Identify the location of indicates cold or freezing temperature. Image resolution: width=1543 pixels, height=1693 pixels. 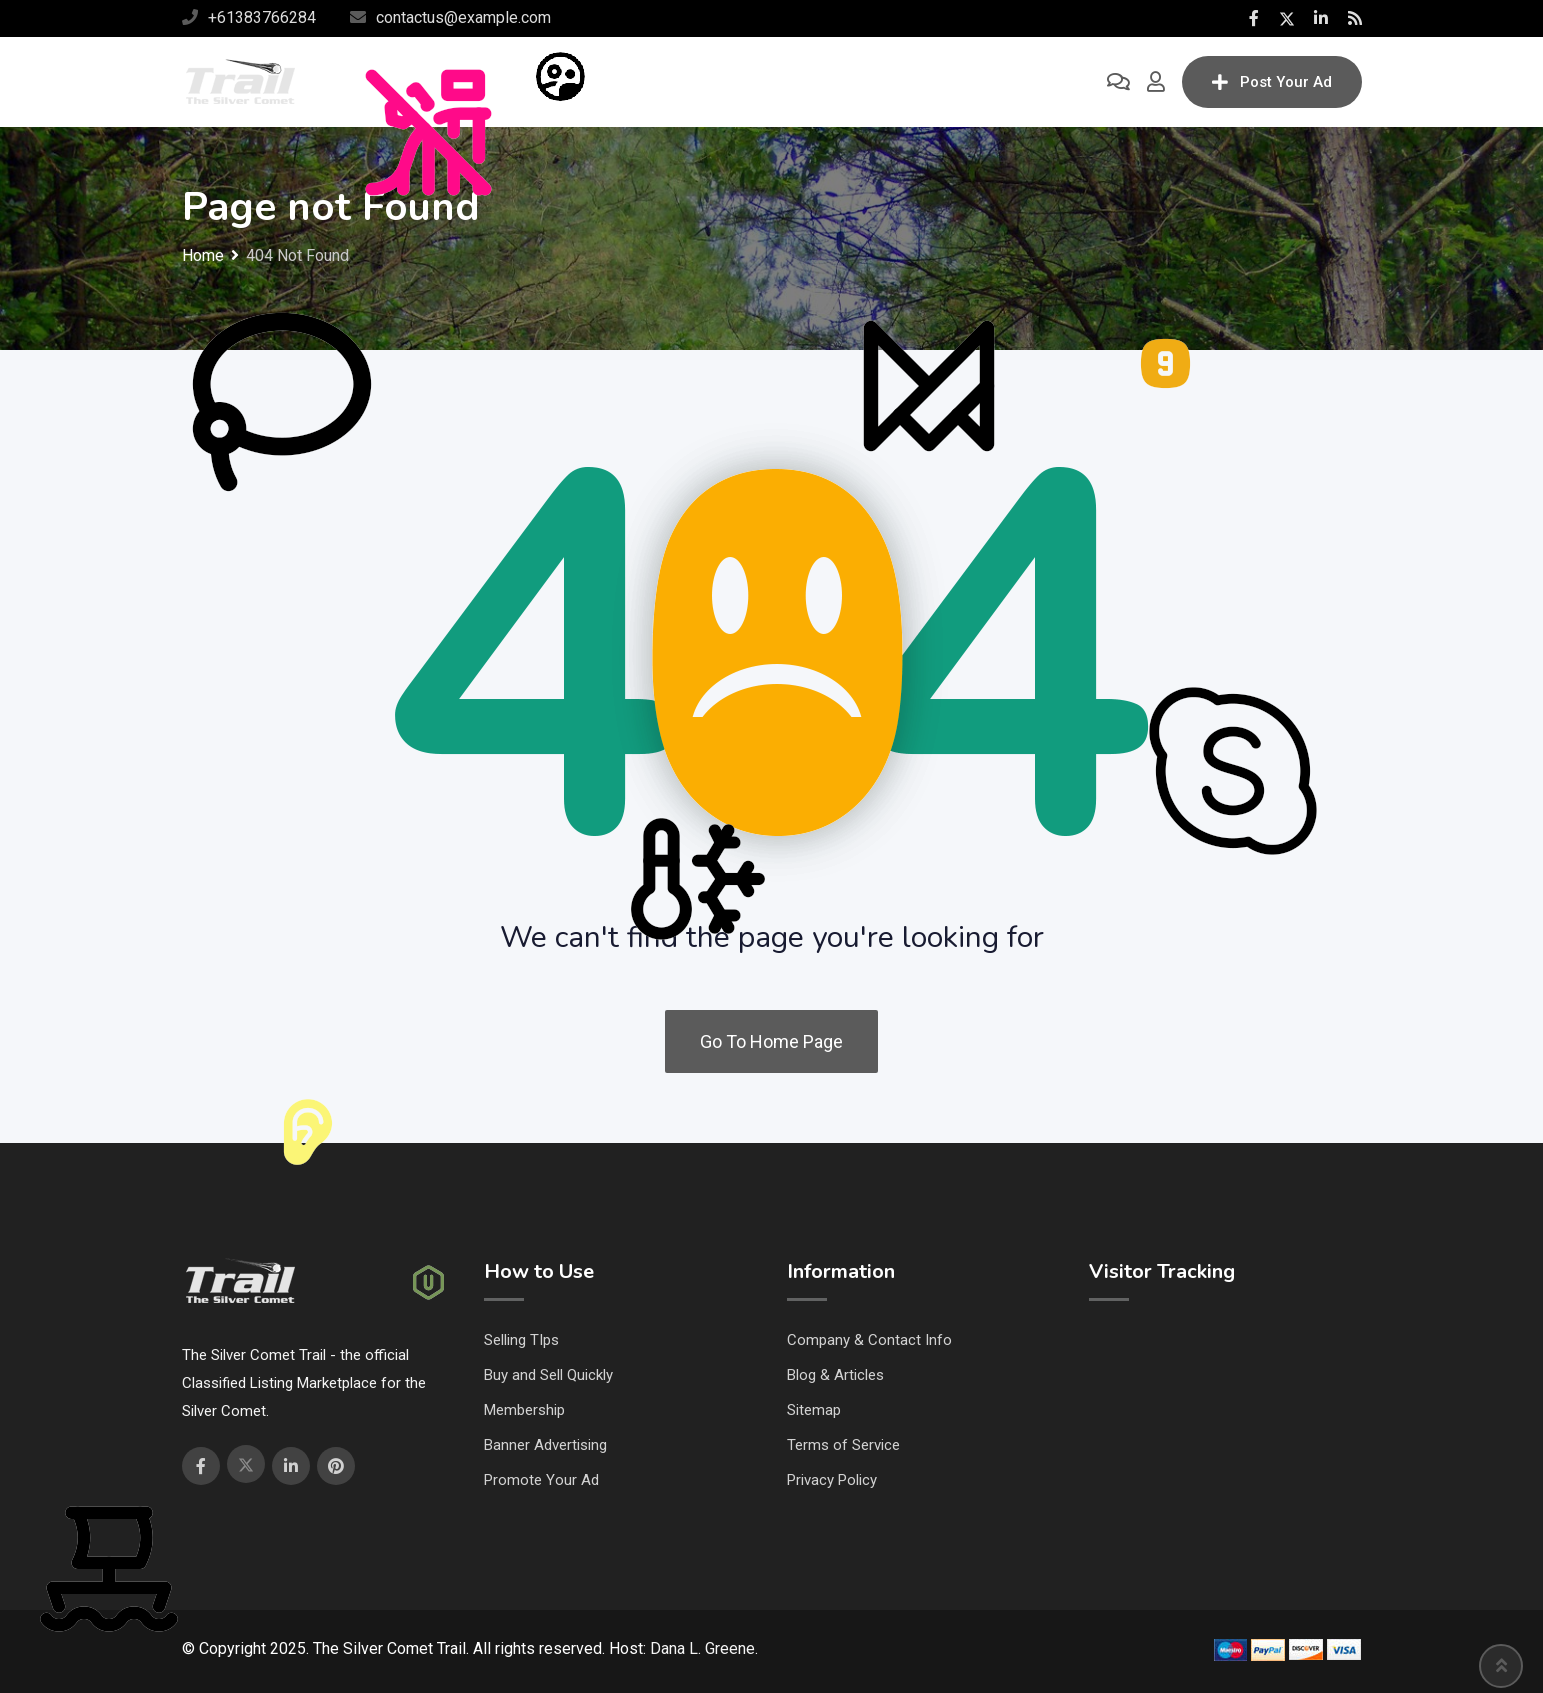
(698, 879).